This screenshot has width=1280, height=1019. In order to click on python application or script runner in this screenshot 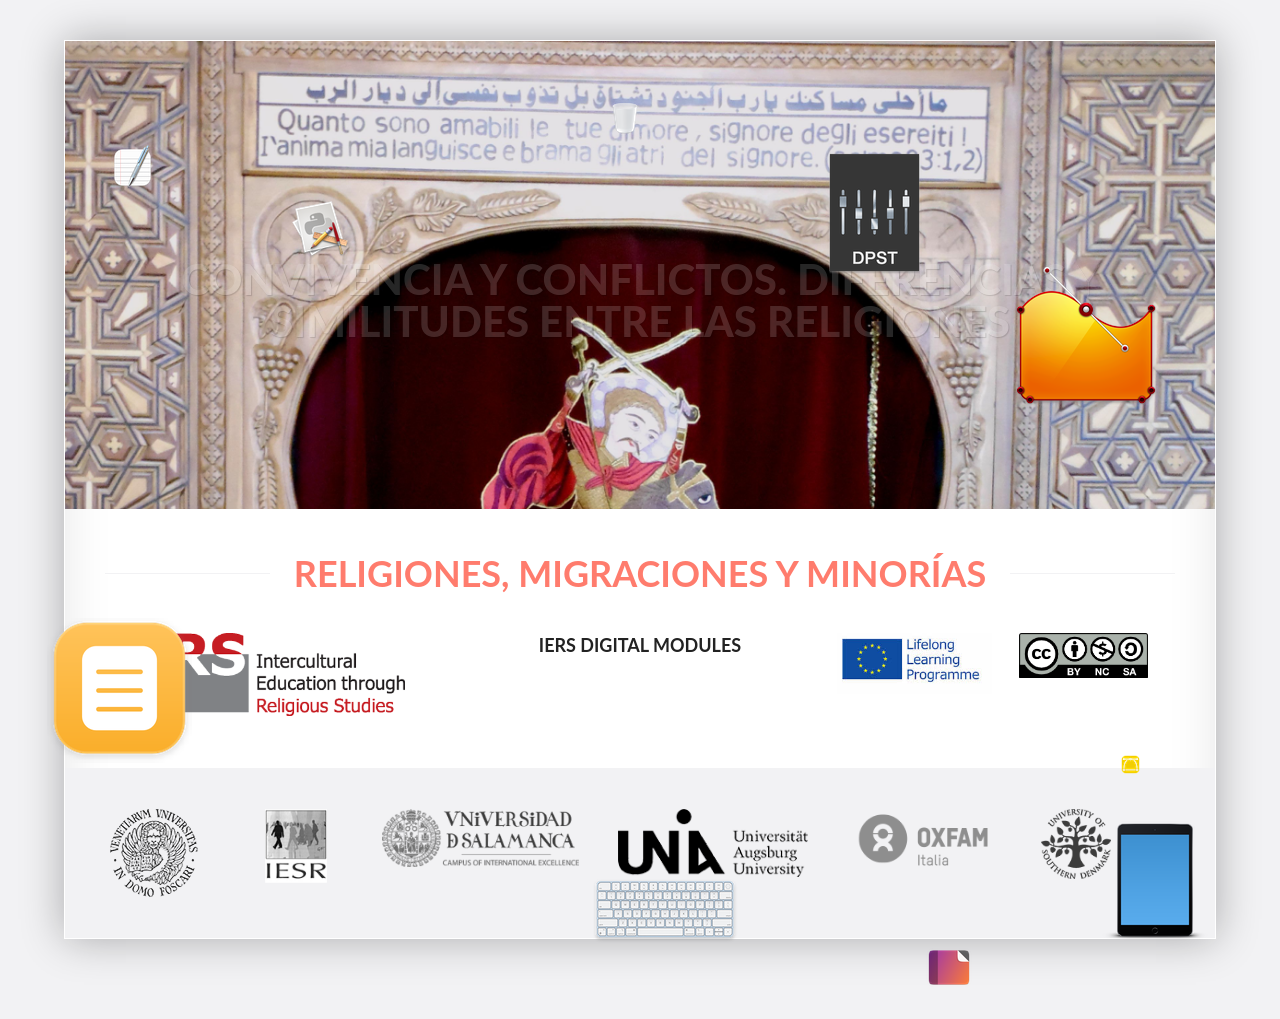, I will do `click(320, 229)`.